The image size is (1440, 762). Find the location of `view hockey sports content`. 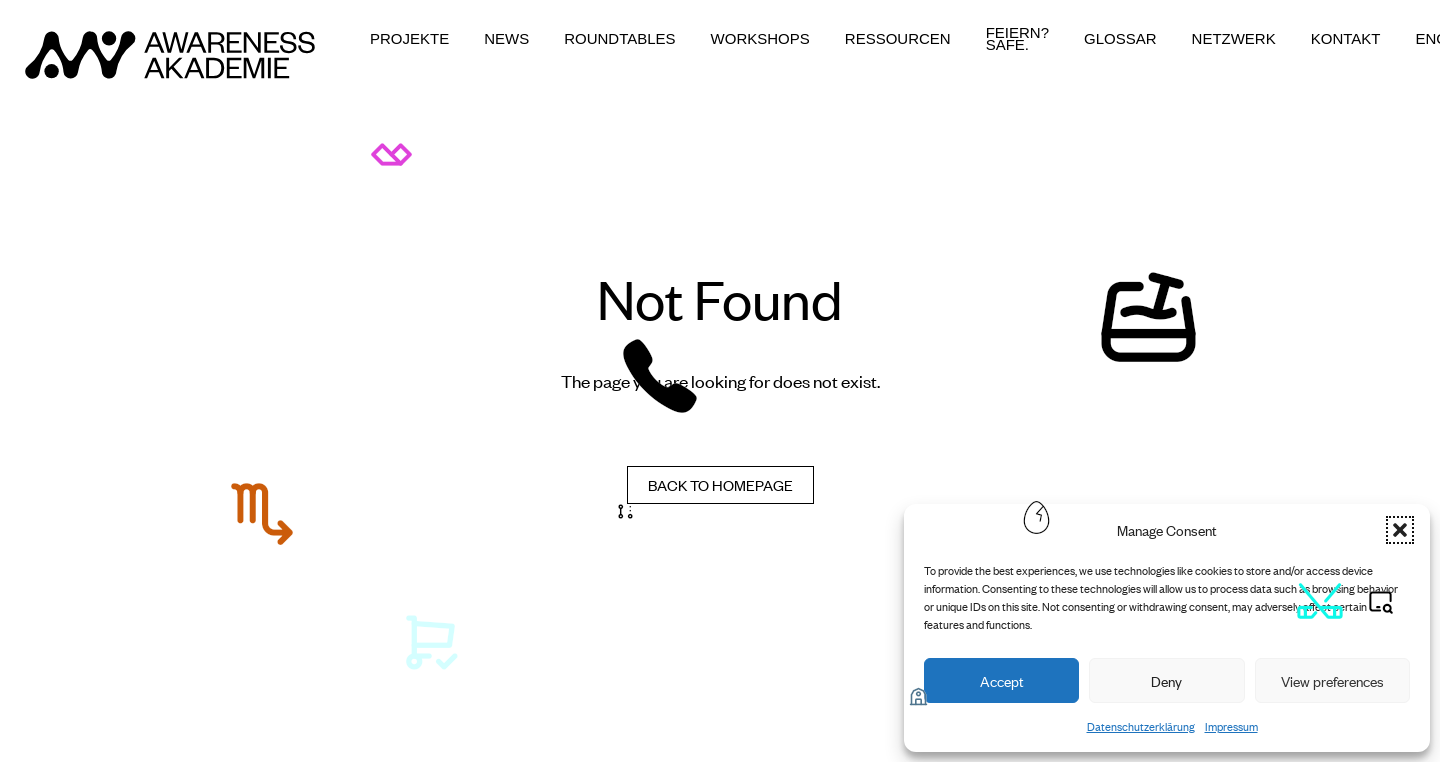

view hockey sports content is located at coordinates (1320, 601).